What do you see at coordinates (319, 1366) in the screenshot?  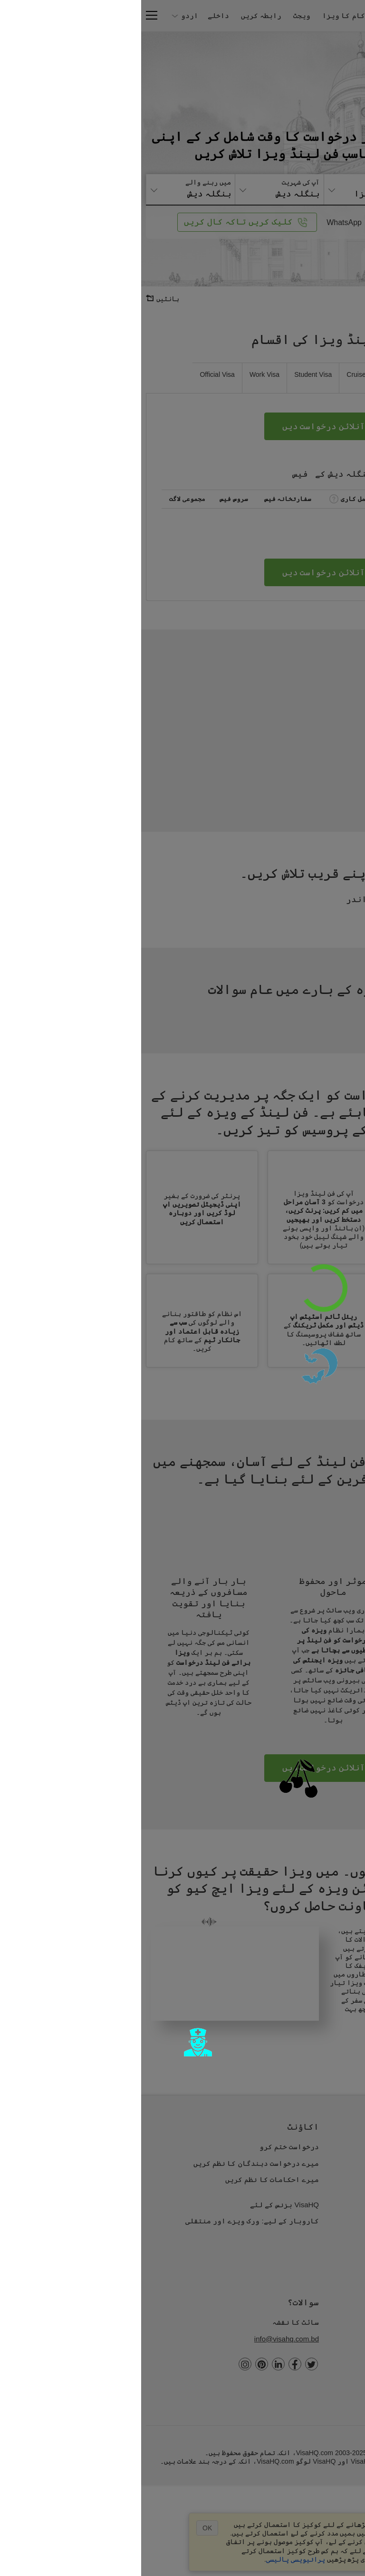 I see `toggle night mode or dark theme` at bounding box center [319, 1366].